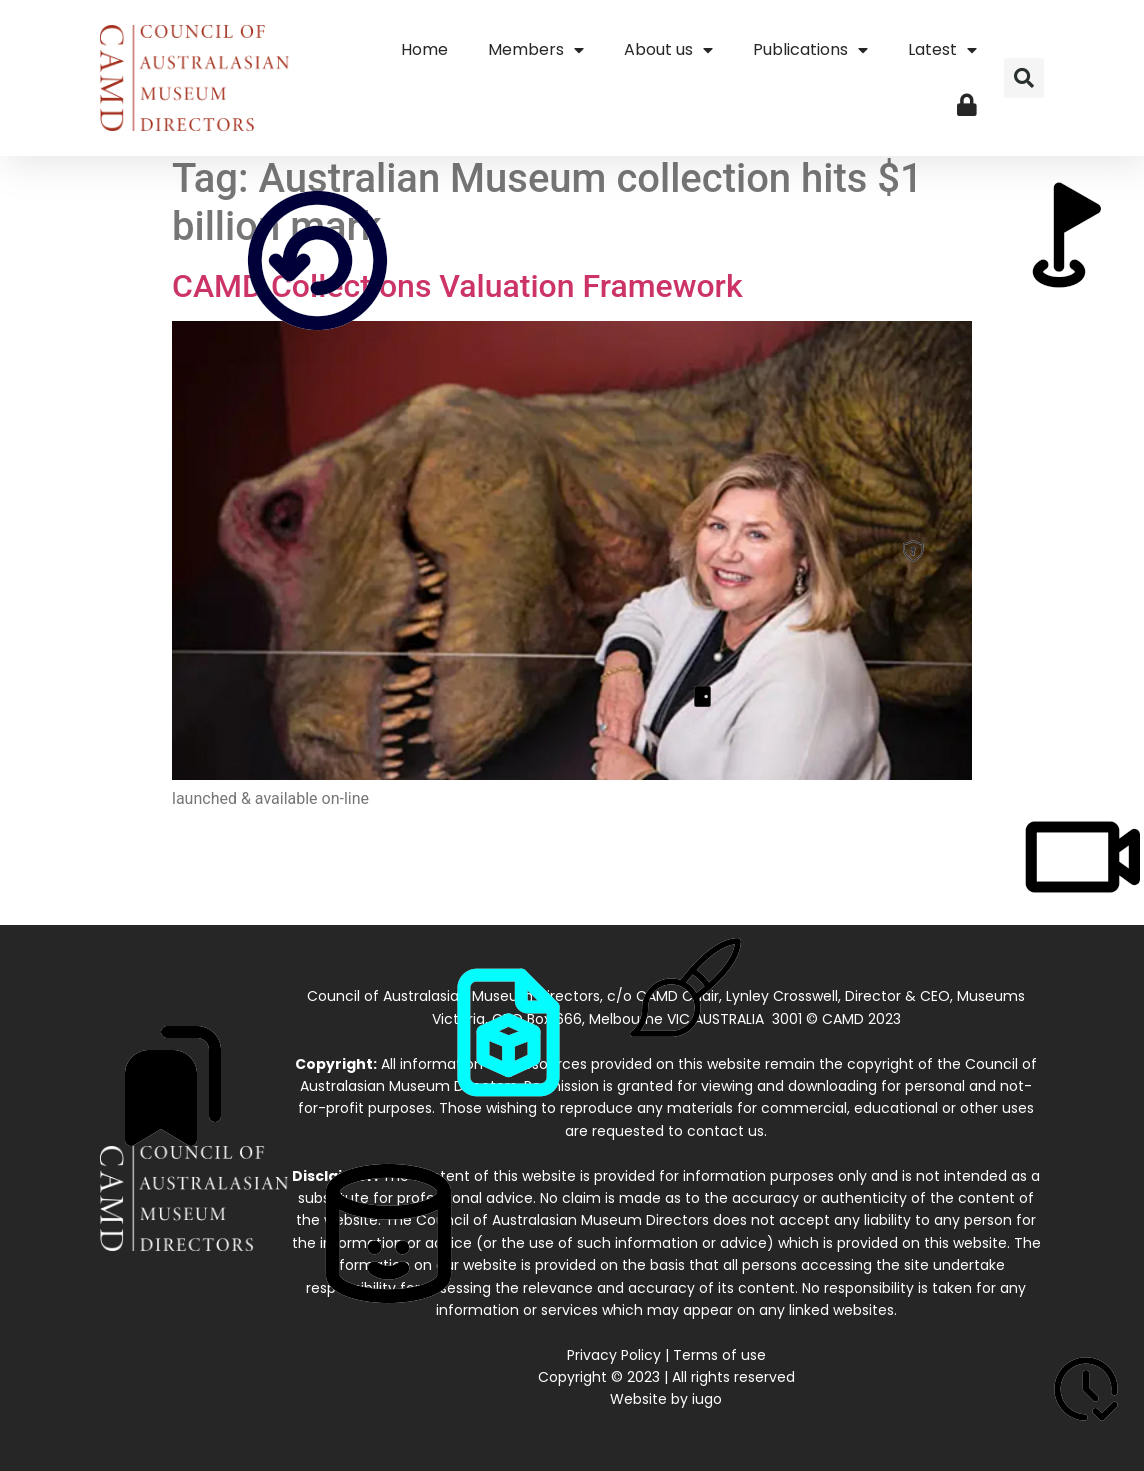  What do you see at coordinates (1080, 857) in the screenshot?
I see `start a video call` at bounding box center [1080, 857].